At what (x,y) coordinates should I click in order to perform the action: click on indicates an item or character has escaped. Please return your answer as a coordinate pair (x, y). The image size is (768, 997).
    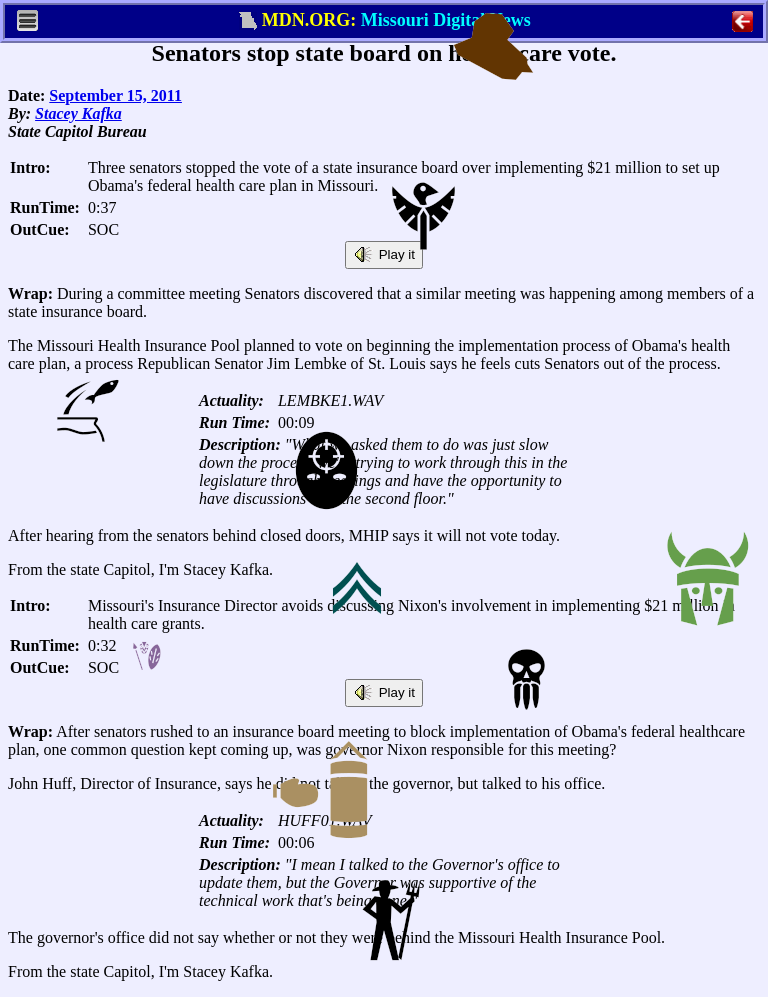
    Looking at the image, I should click on (89, 410).